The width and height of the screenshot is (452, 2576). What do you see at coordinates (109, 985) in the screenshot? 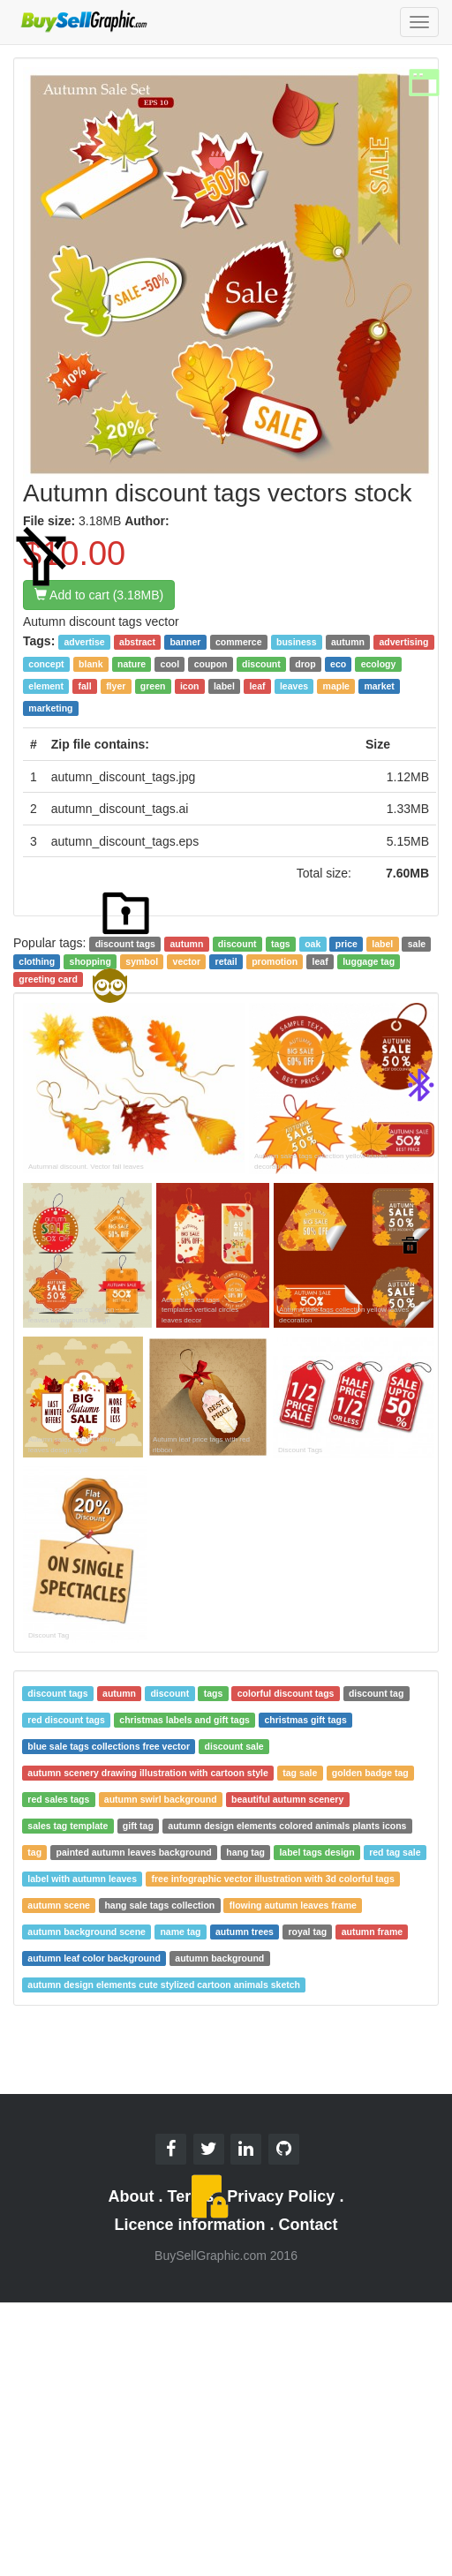
I see `visit ulule crowdfunding platform` at bounding box center [109, 985].